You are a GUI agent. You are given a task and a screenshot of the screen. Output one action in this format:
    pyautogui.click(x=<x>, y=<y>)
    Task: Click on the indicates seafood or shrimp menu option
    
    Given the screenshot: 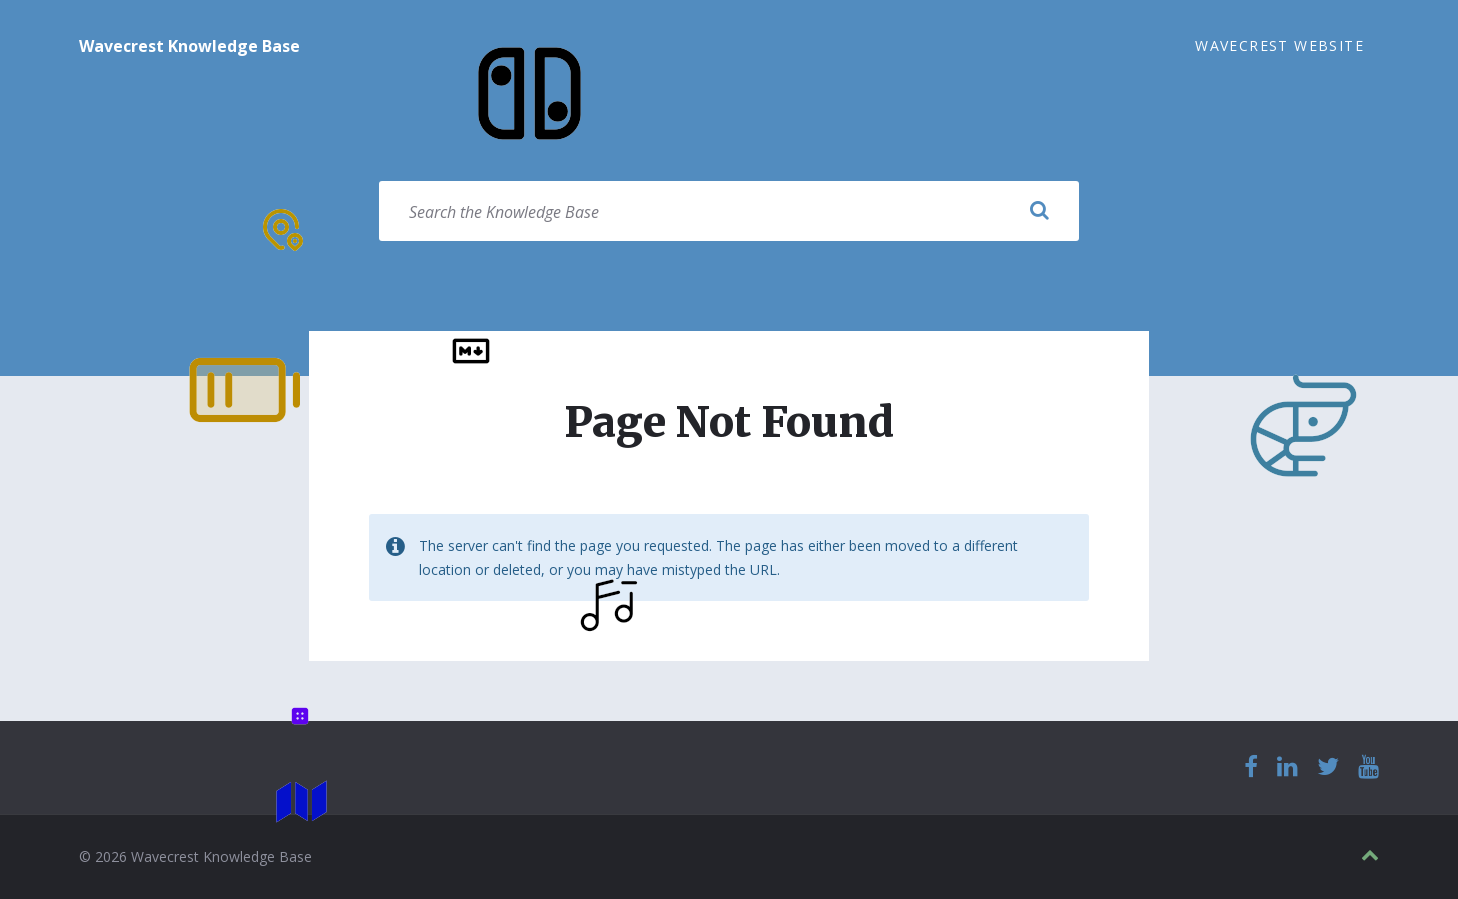 What is the action you would take?
    pyautogui.click(x=1303, y=427)
    